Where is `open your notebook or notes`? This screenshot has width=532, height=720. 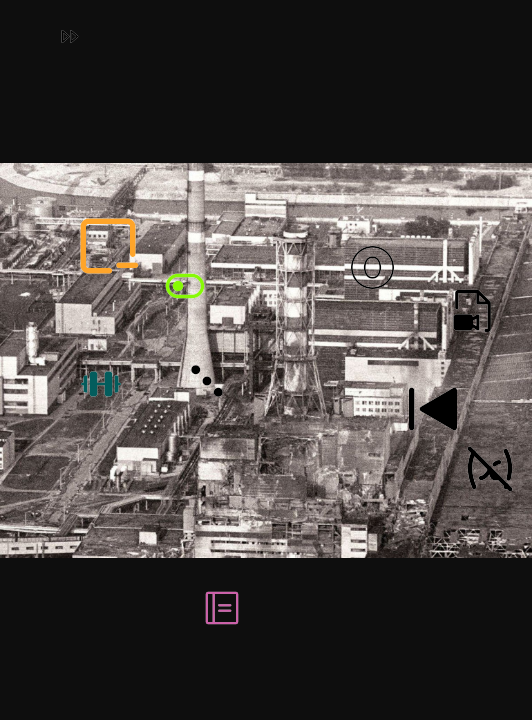
open your notebook or notes is located at coordinates (222, 608).